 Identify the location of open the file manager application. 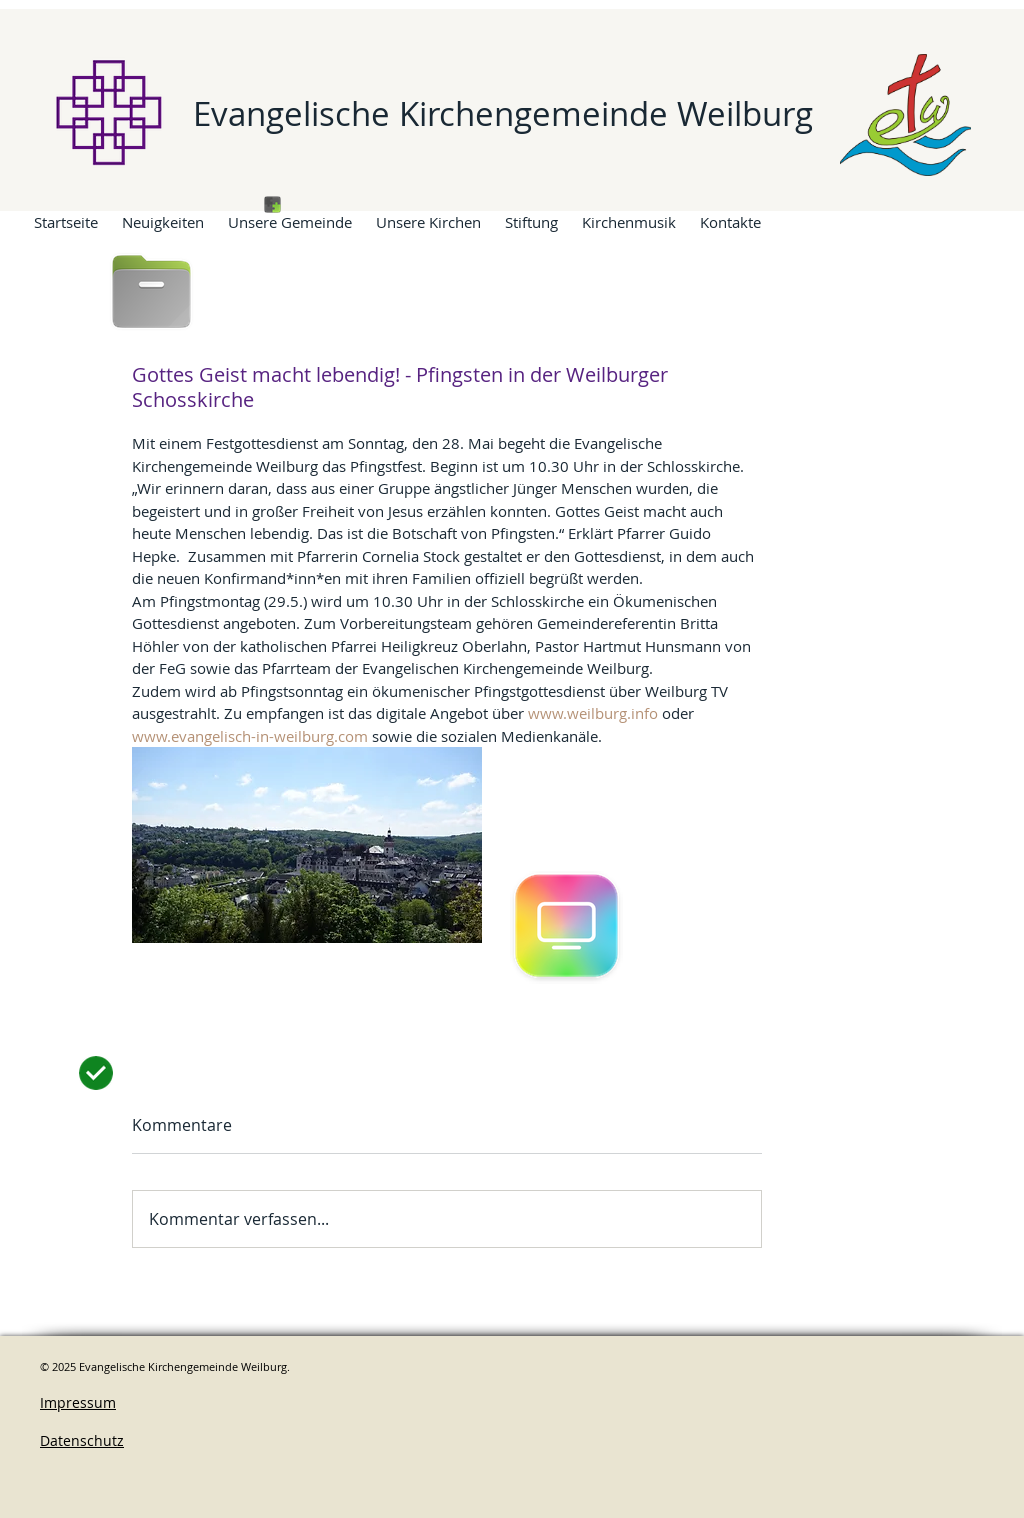
(151, 291).